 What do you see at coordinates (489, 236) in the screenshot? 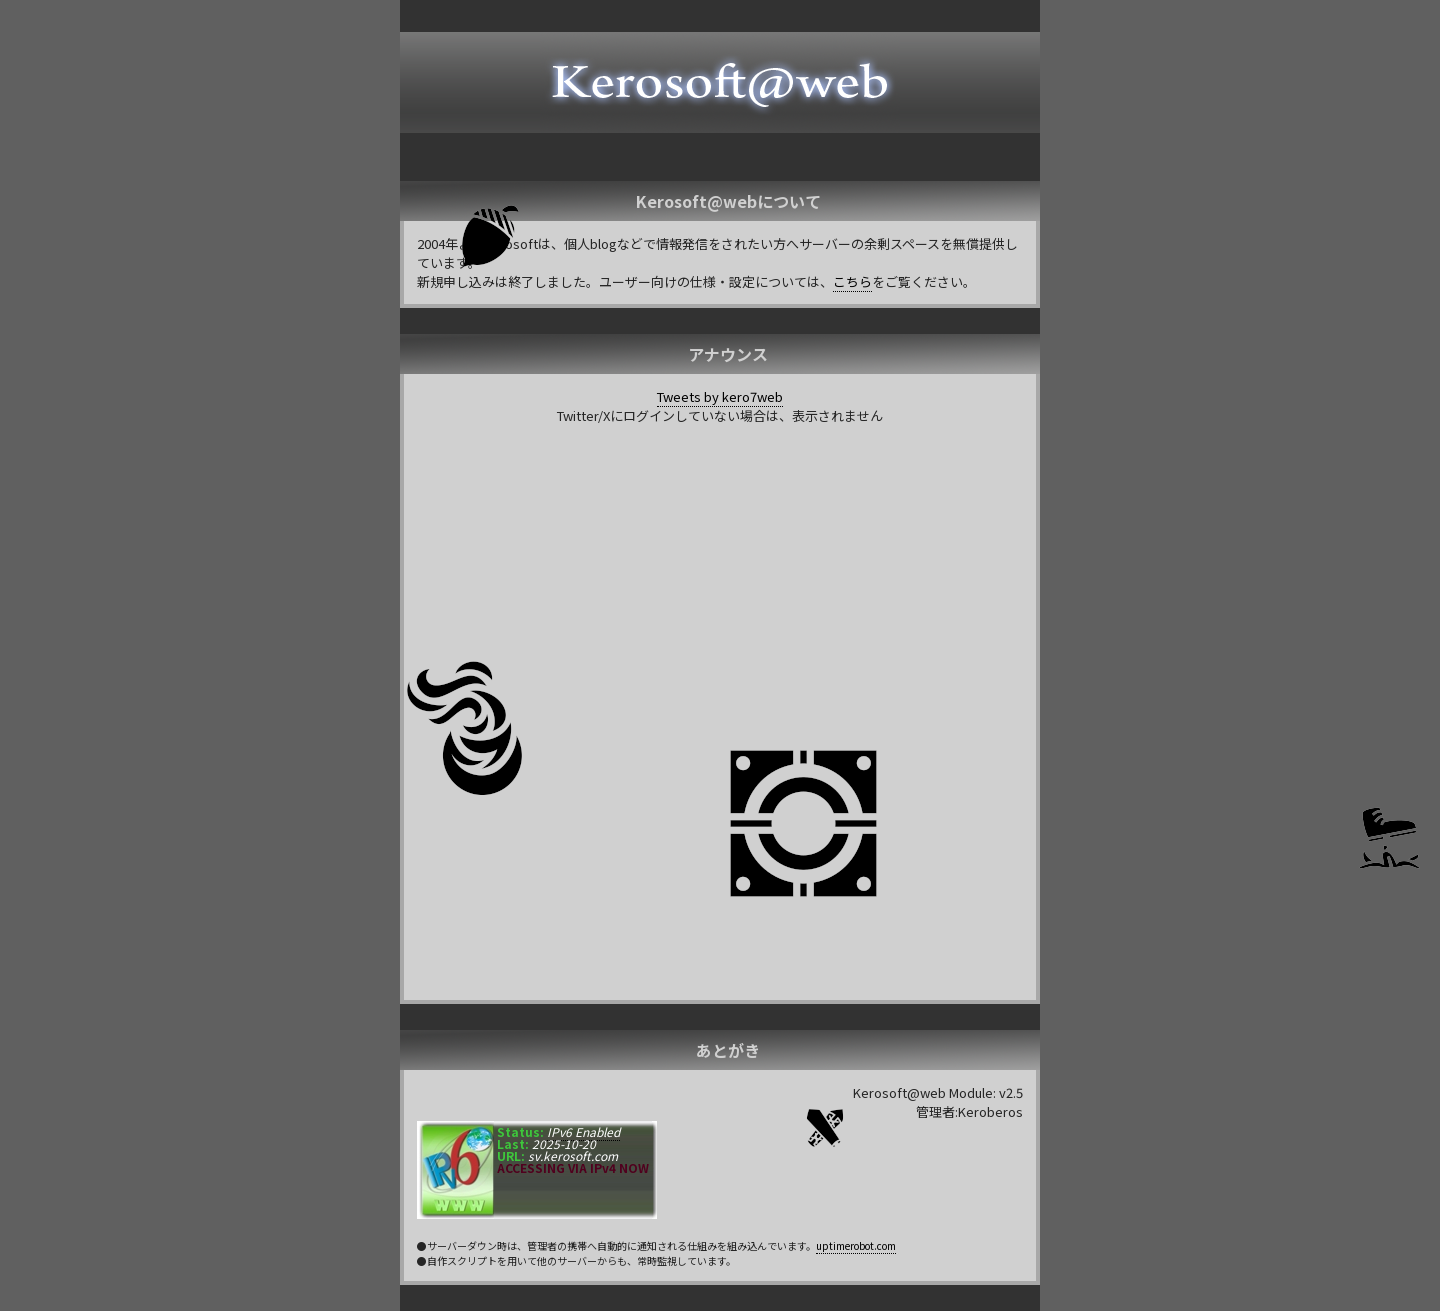
I see `nature or forest-themed game category` at bounding box center [489, 236].